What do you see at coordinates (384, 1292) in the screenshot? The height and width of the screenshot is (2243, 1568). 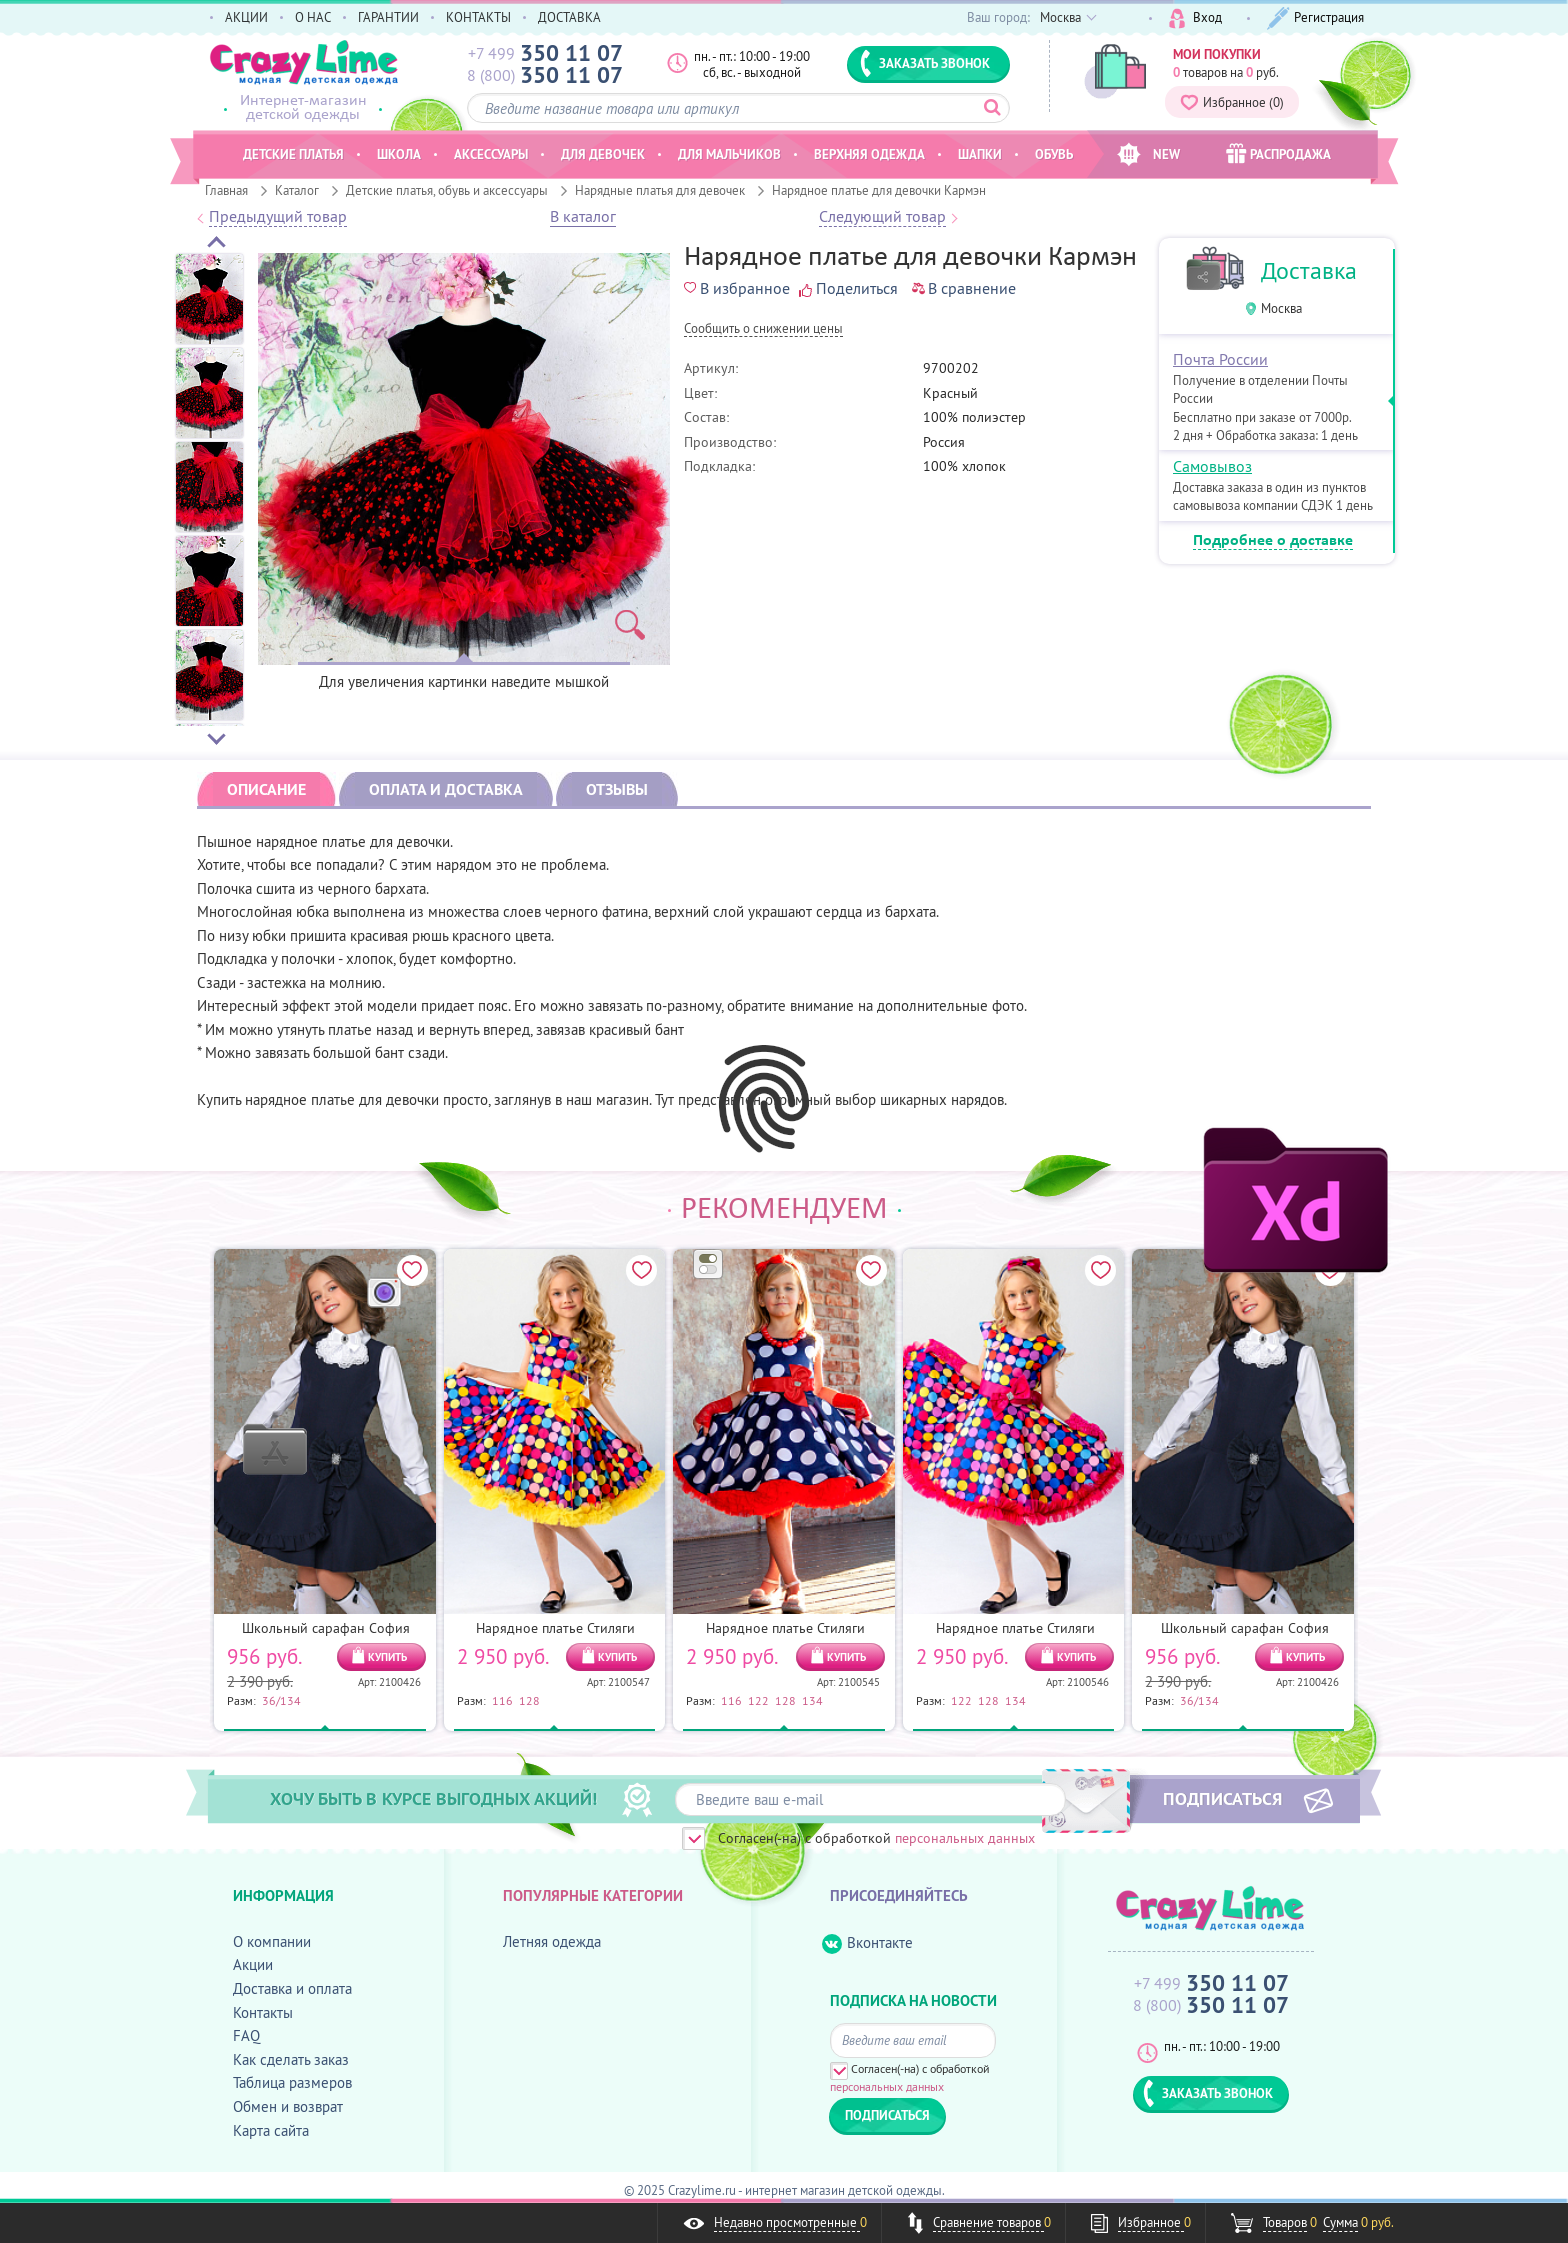 I see `open cheese webcam application` at bounding box center [384, 1292].